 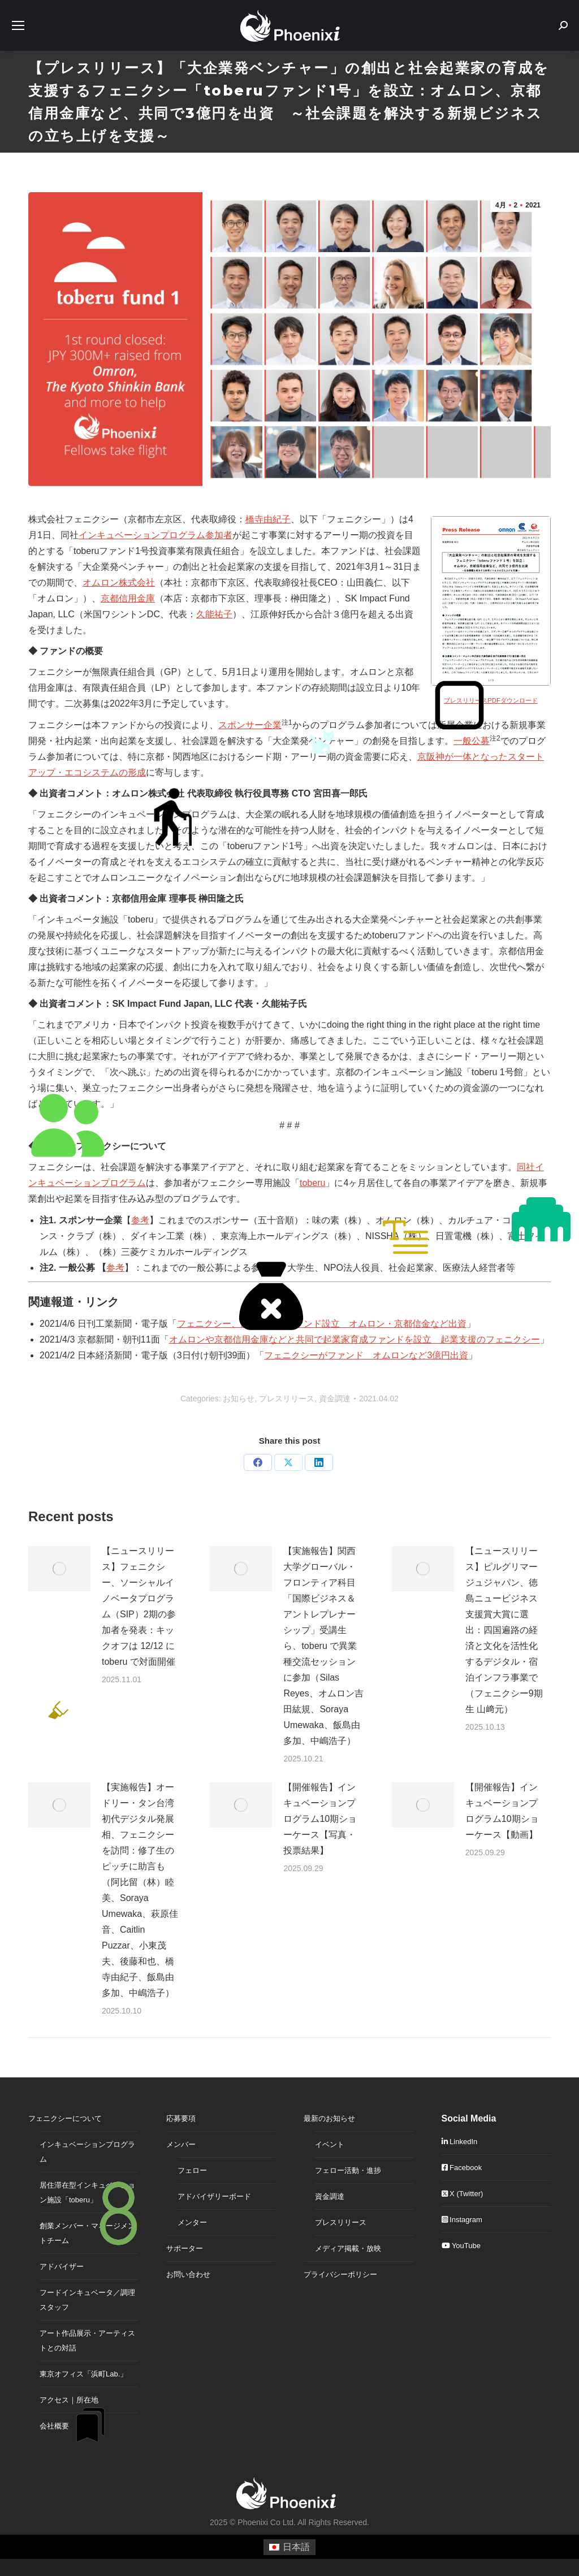 What do you see at coordinates (541, 1219) in the screenshot?
I see `ethernet or wired network connection` at bounding box center [541, 1219].